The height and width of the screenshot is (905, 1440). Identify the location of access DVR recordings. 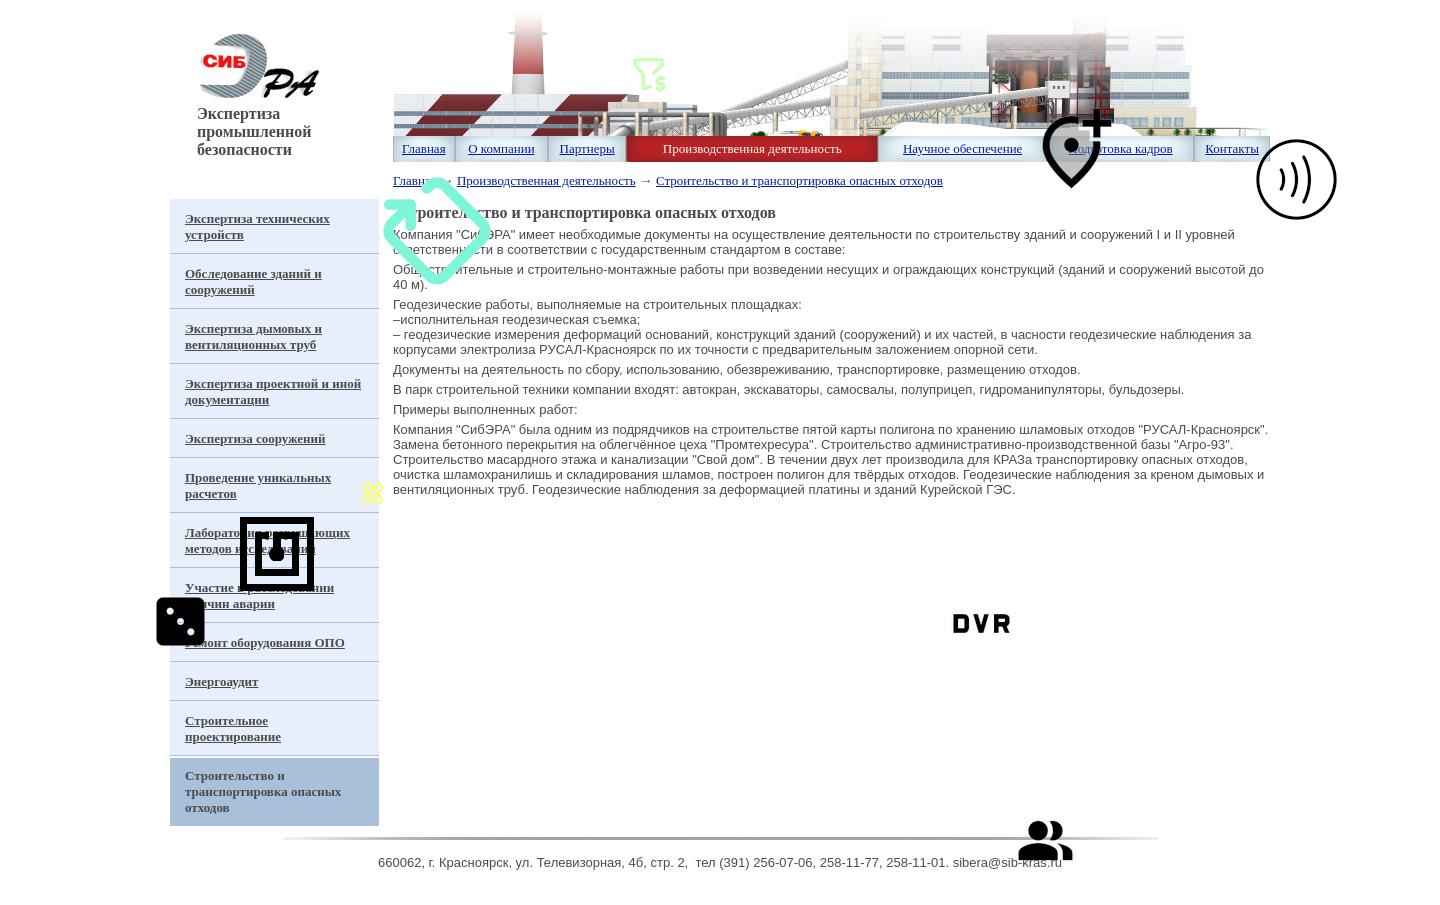
(981, 623).